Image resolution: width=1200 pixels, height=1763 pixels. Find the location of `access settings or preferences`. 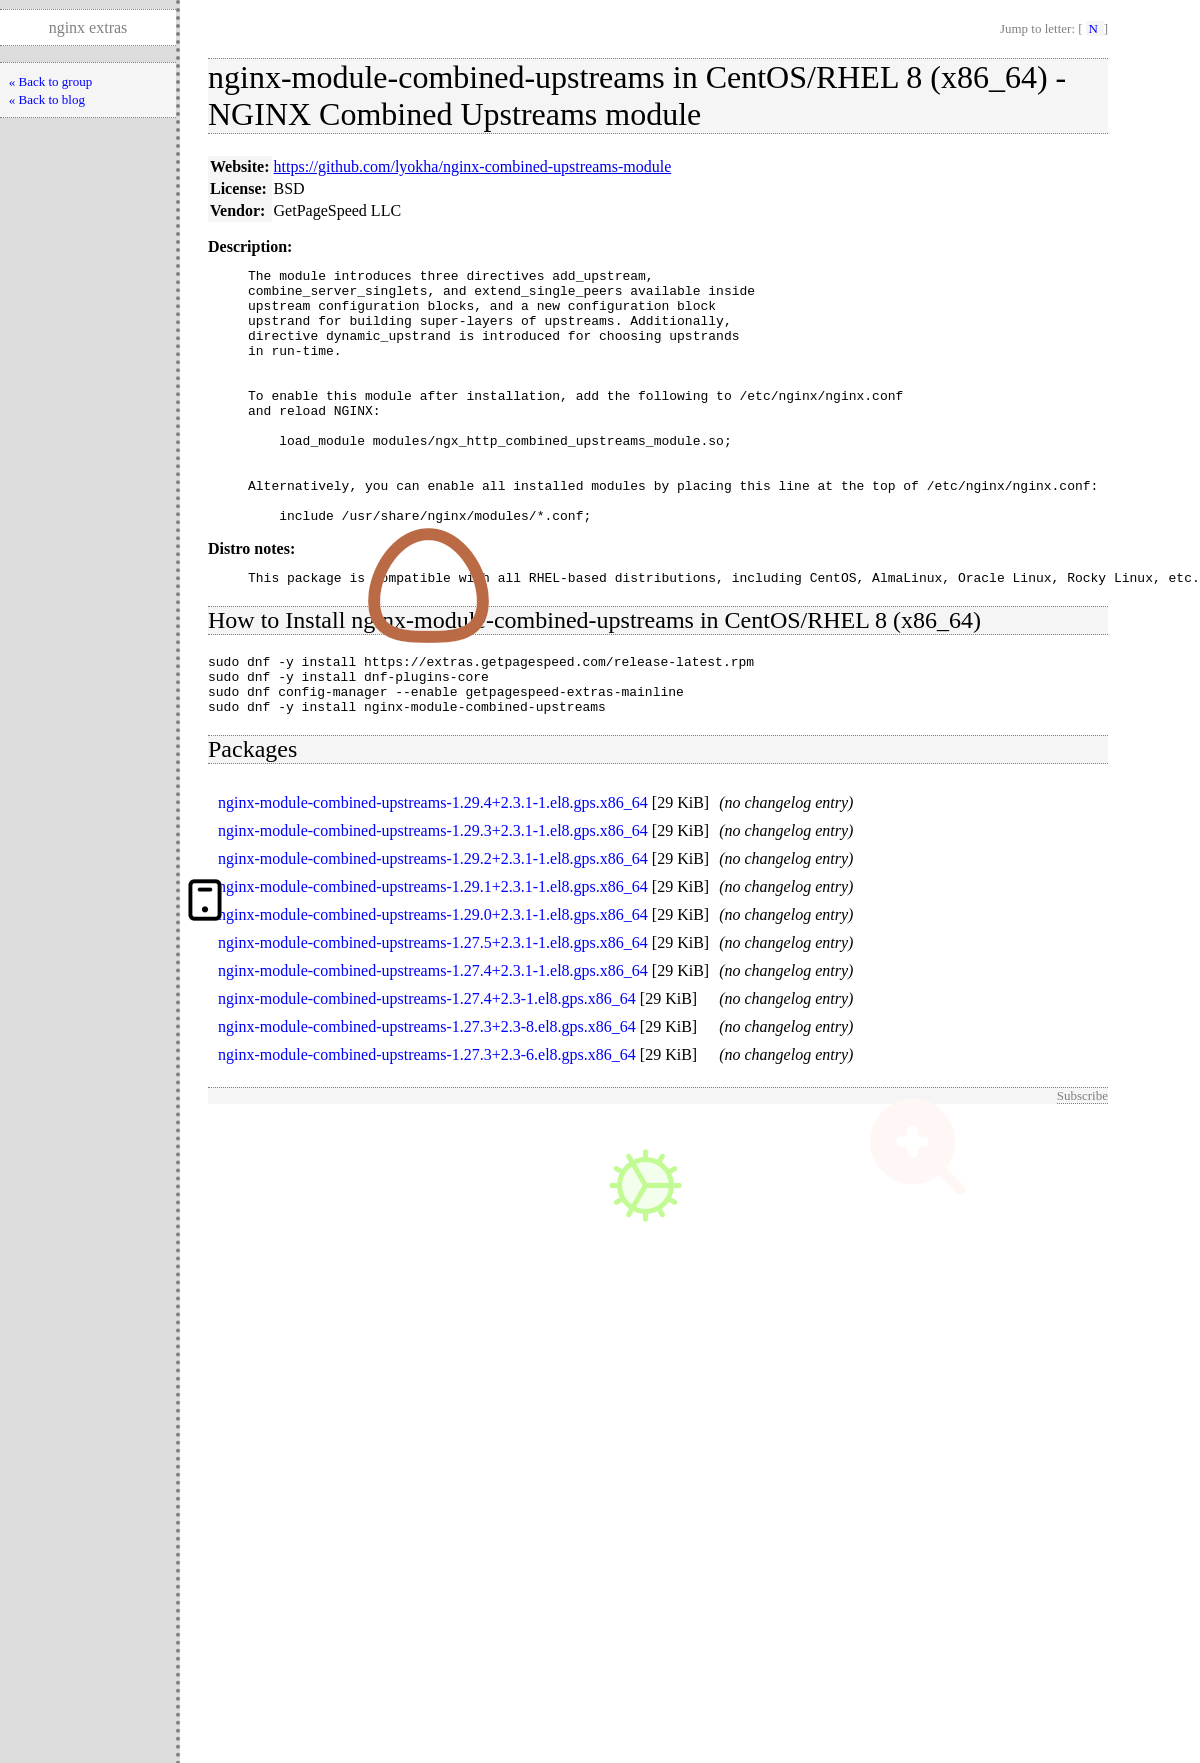

access settings or preferences is located at coordinates (645, 1185).